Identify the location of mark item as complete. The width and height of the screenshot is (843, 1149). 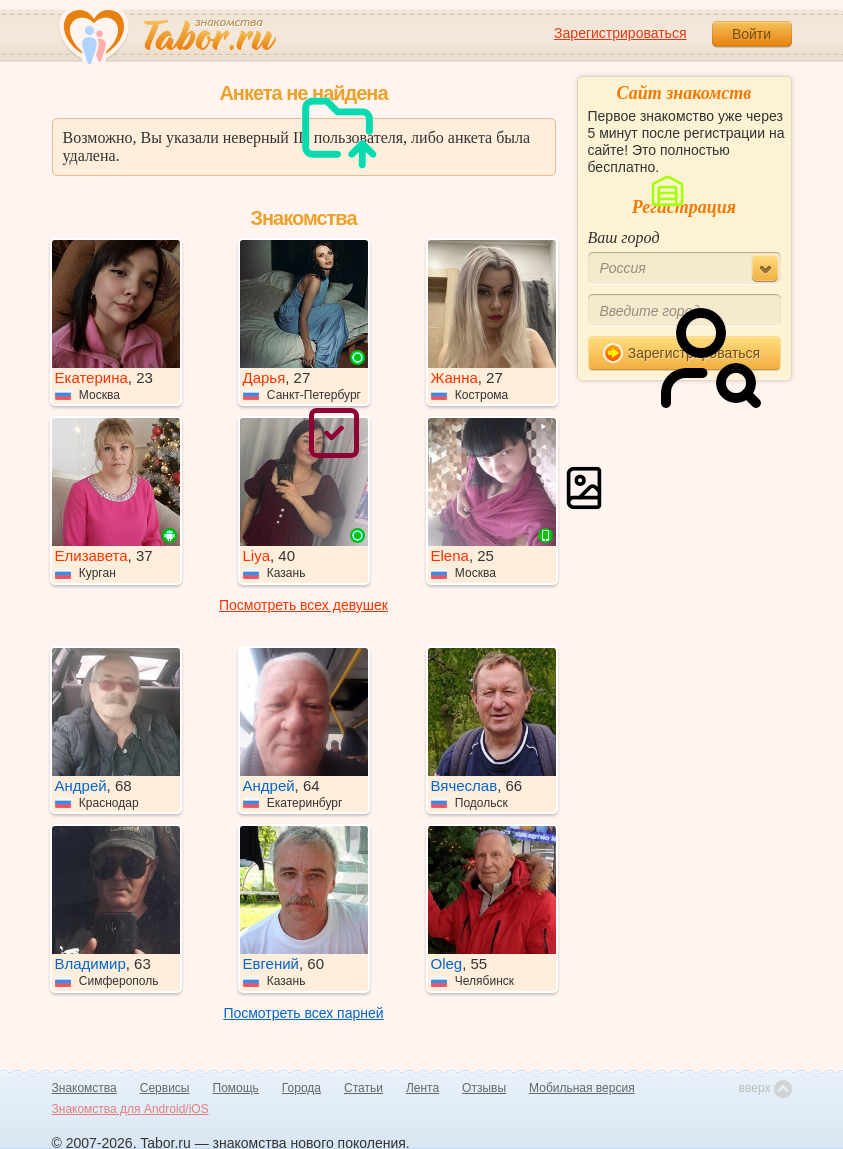
(334, 433).